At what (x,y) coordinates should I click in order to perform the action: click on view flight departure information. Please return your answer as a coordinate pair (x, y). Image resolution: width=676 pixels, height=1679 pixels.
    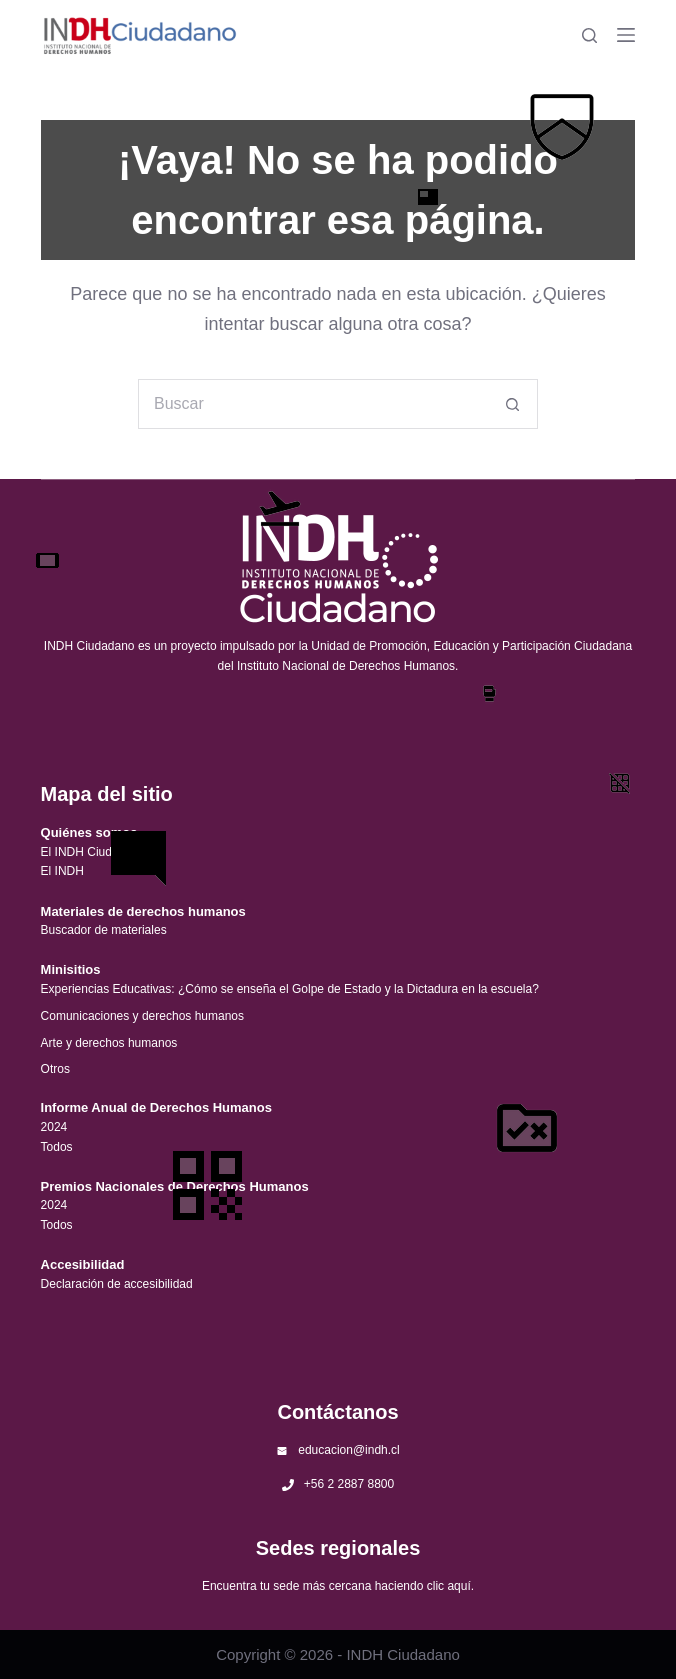
    Looking at the image, I should click on (280, 508).